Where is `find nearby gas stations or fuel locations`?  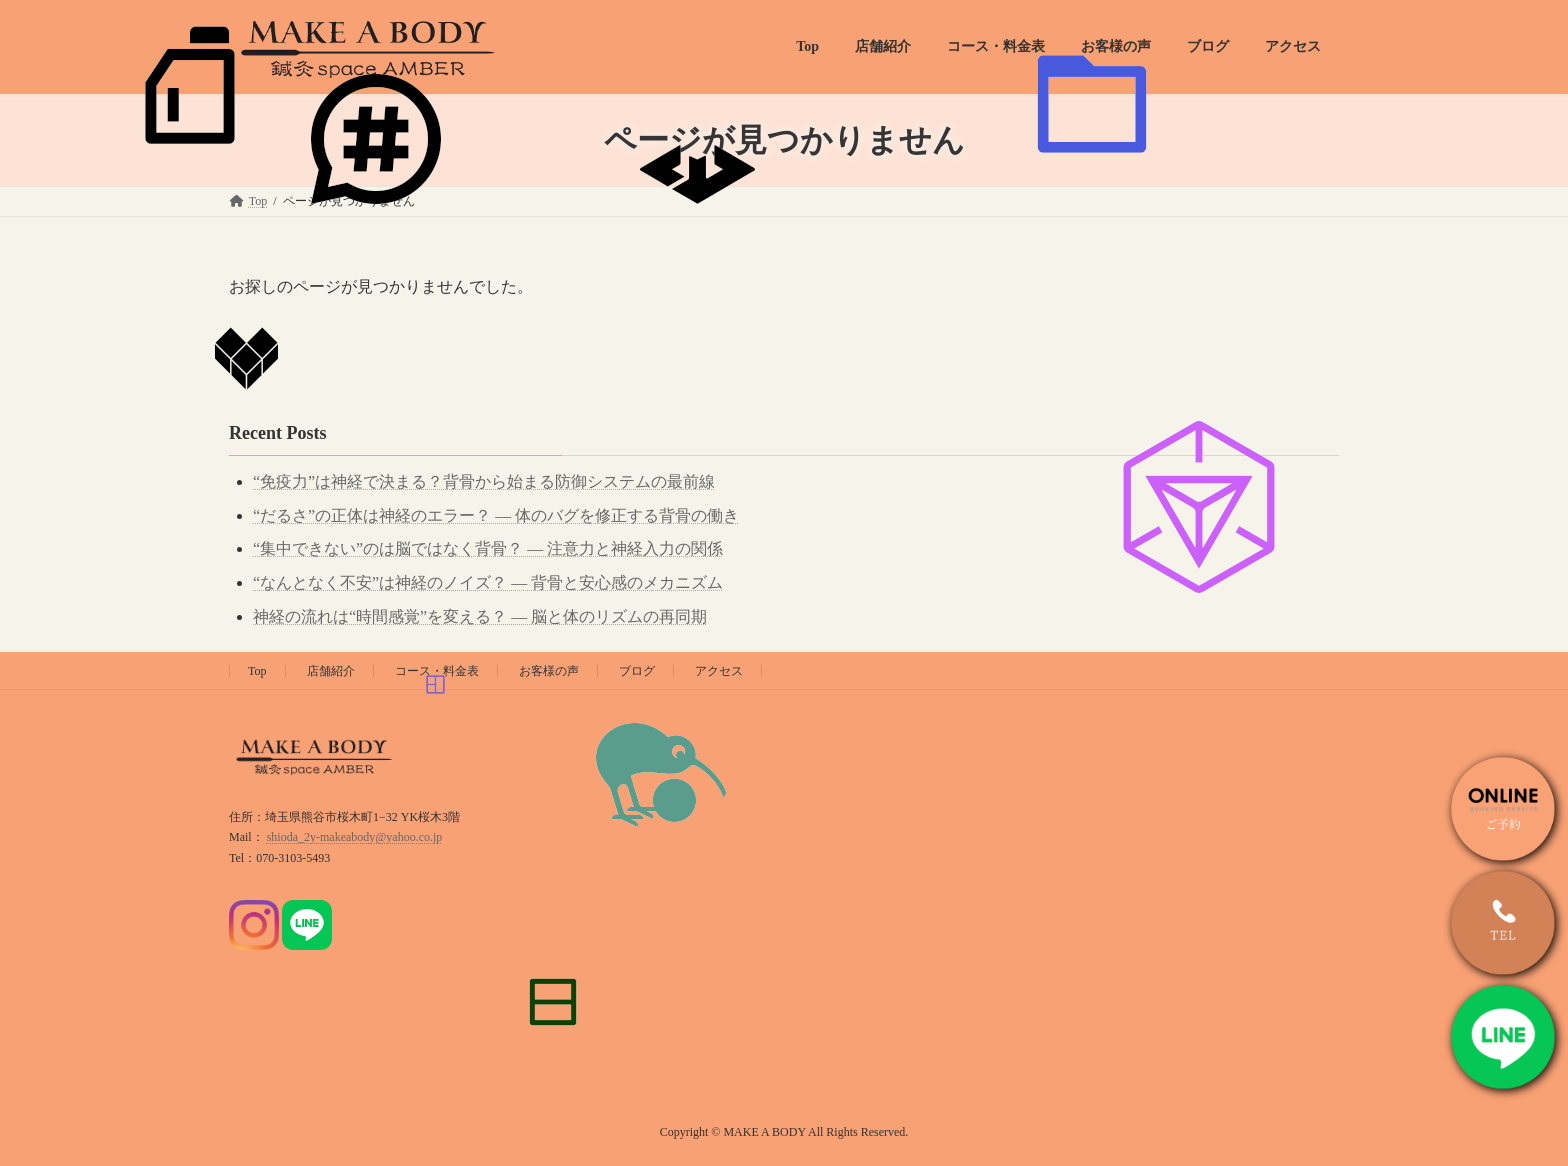
find nearby gas stations or fuel locations is located at coordinates (190, 88).